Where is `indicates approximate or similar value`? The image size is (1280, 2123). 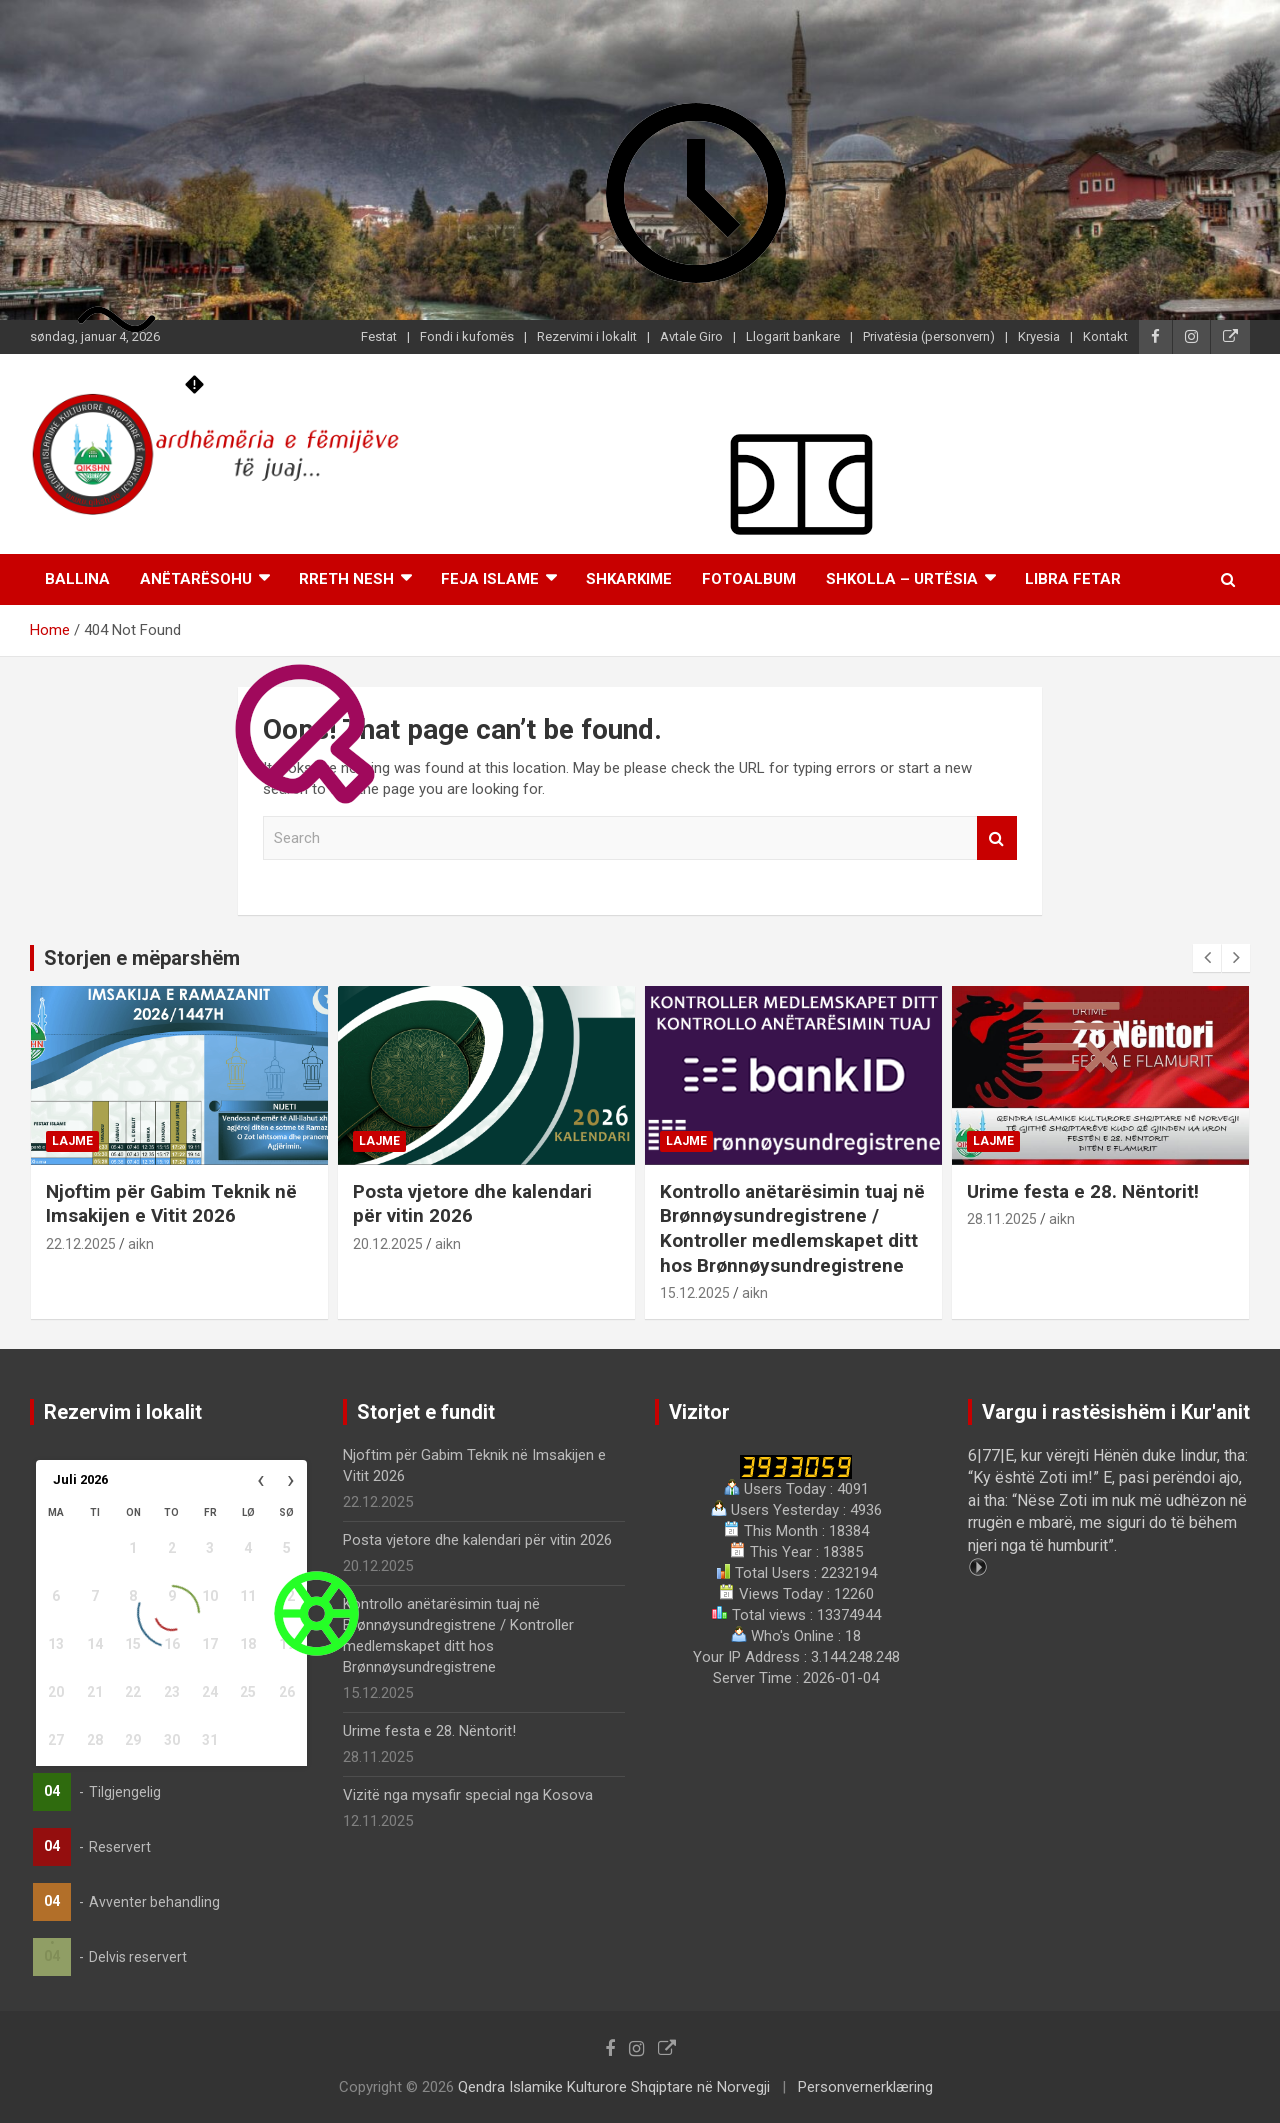 indicates approximate or similar value is located at coordinates (116, 319).